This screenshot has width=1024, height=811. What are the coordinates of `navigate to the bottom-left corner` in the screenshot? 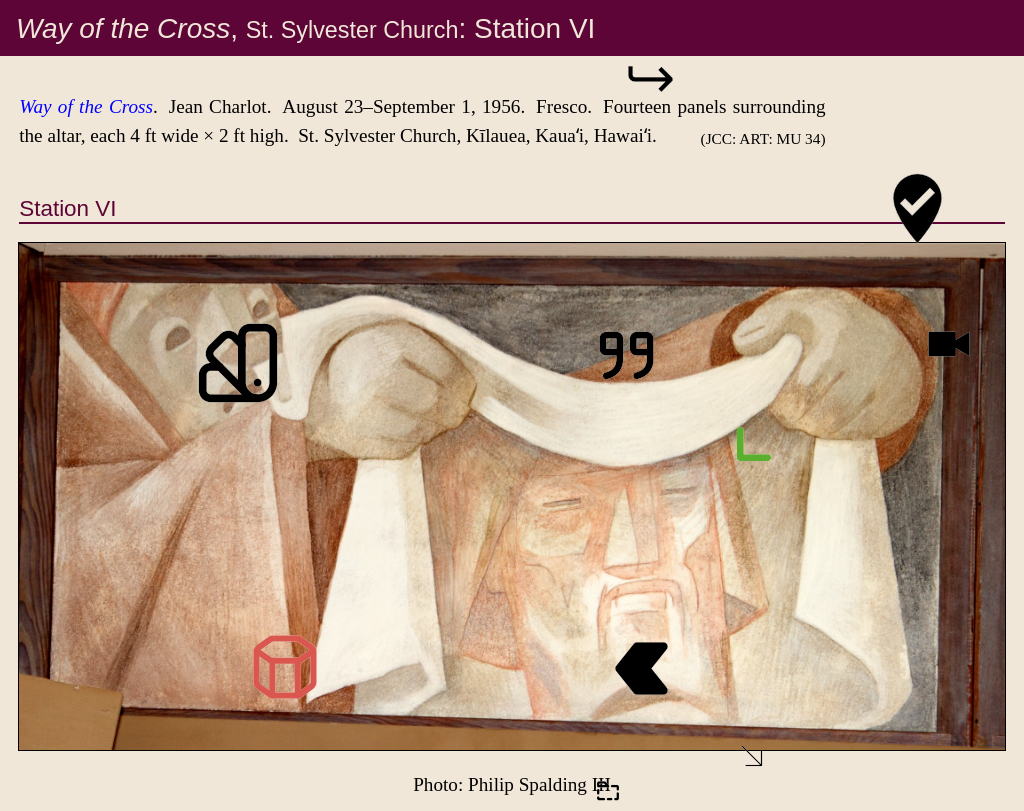 It's located at (754, 444).